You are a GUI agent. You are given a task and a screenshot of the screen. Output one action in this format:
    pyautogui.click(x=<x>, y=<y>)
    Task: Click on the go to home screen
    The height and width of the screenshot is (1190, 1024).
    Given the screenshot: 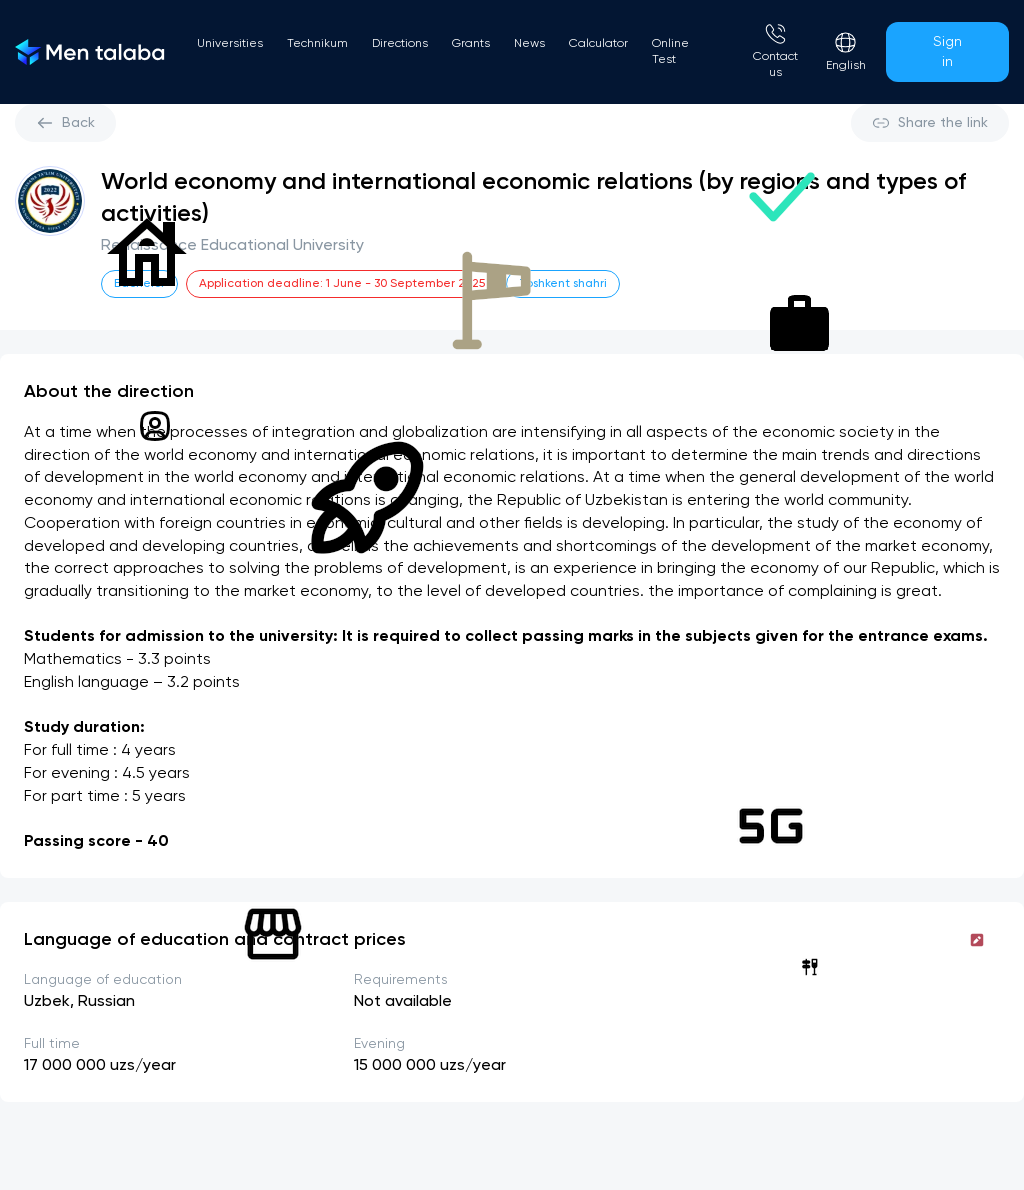 What is the action you would take?
    pyautogui.click(x=147, y=254)
    